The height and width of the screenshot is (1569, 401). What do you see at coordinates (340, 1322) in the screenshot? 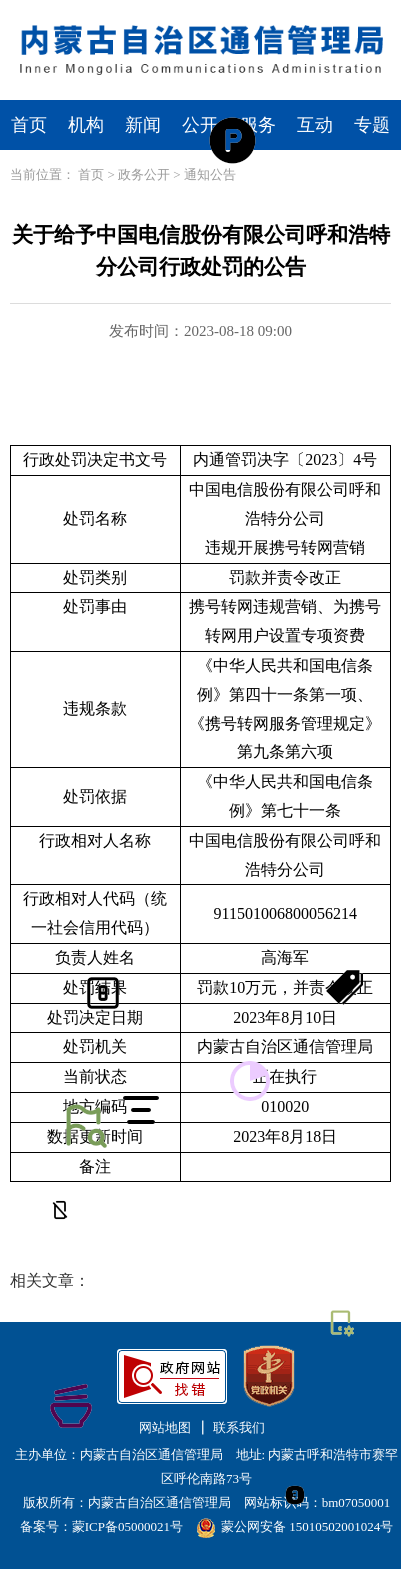
I see `access tablet device settings` at bounding box center [340, 1322].